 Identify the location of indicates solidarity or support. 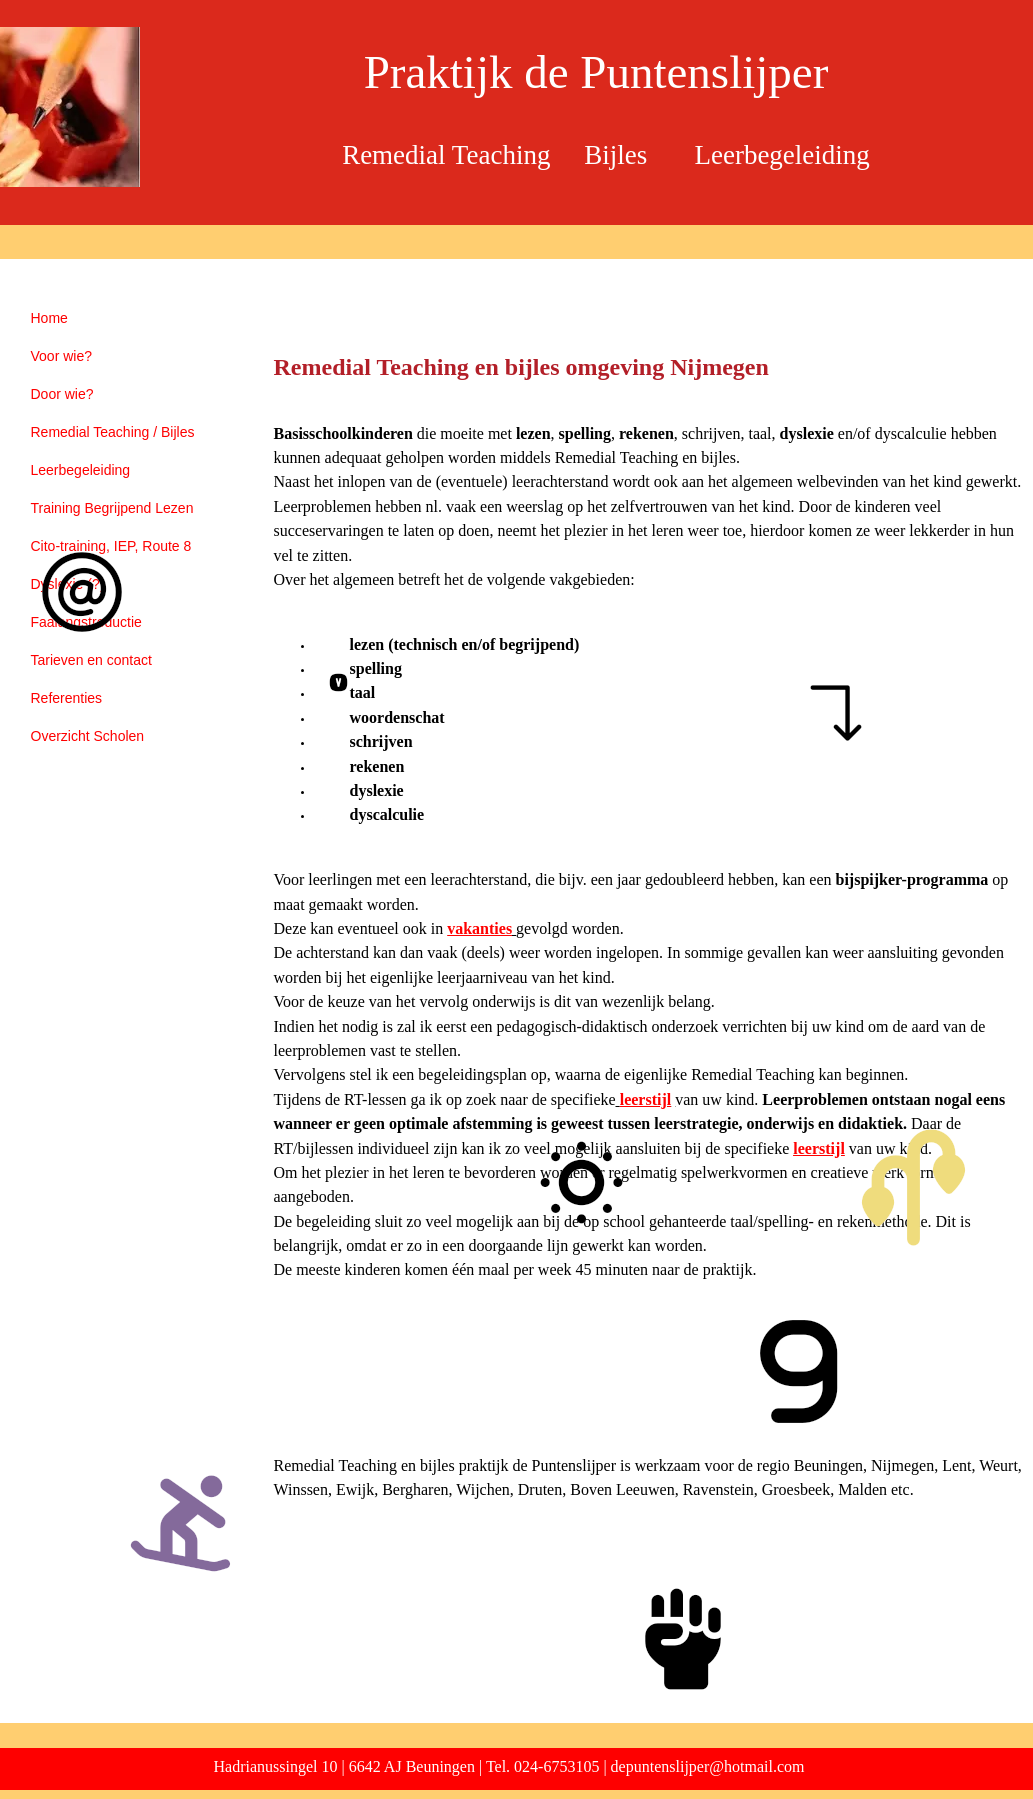
(683, 1639).